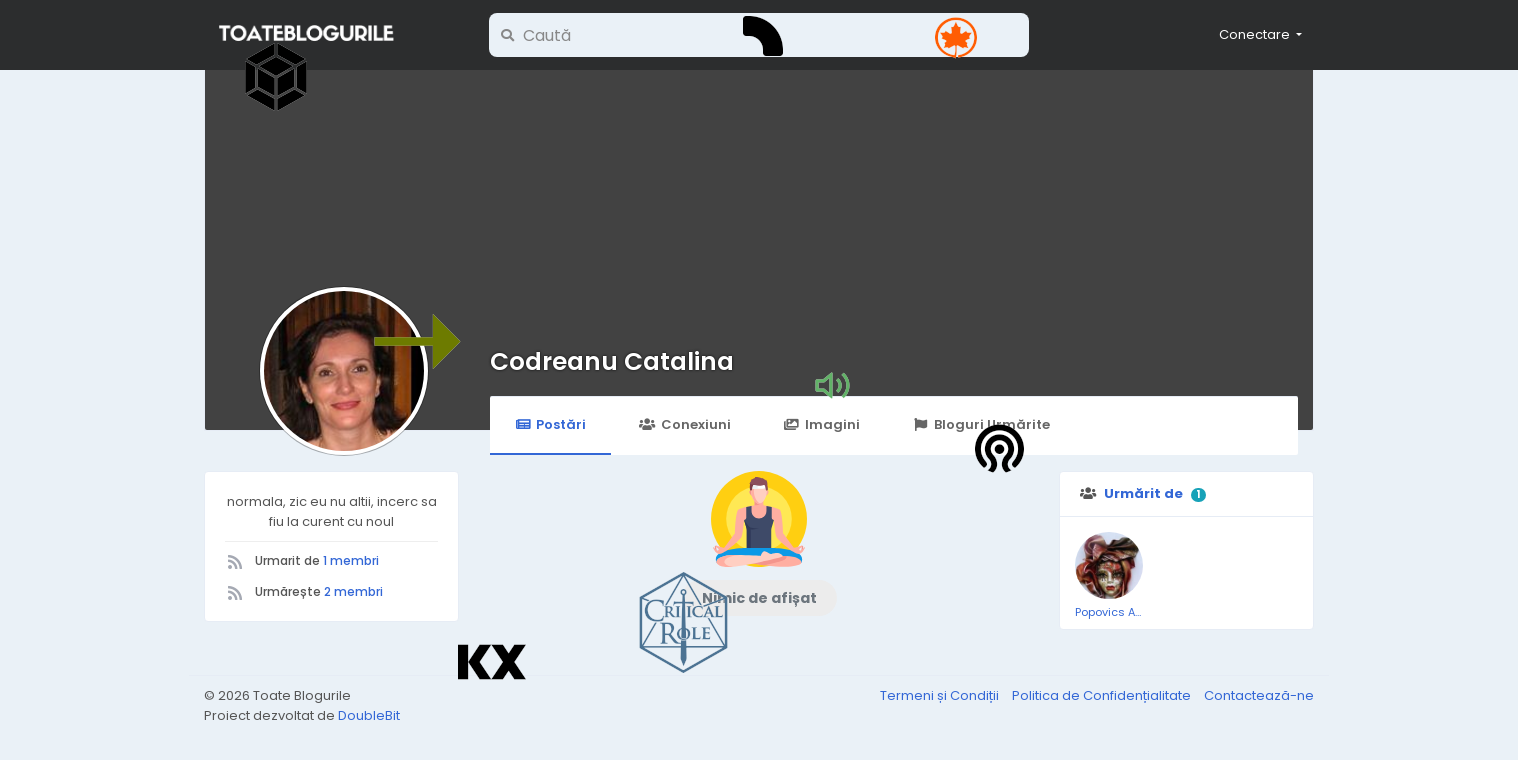 The image size is (1518, 760). What do you see at coordinates (683, 622) in the screenshot?
I see `critical role official logo` at bounding box center [683, 622].